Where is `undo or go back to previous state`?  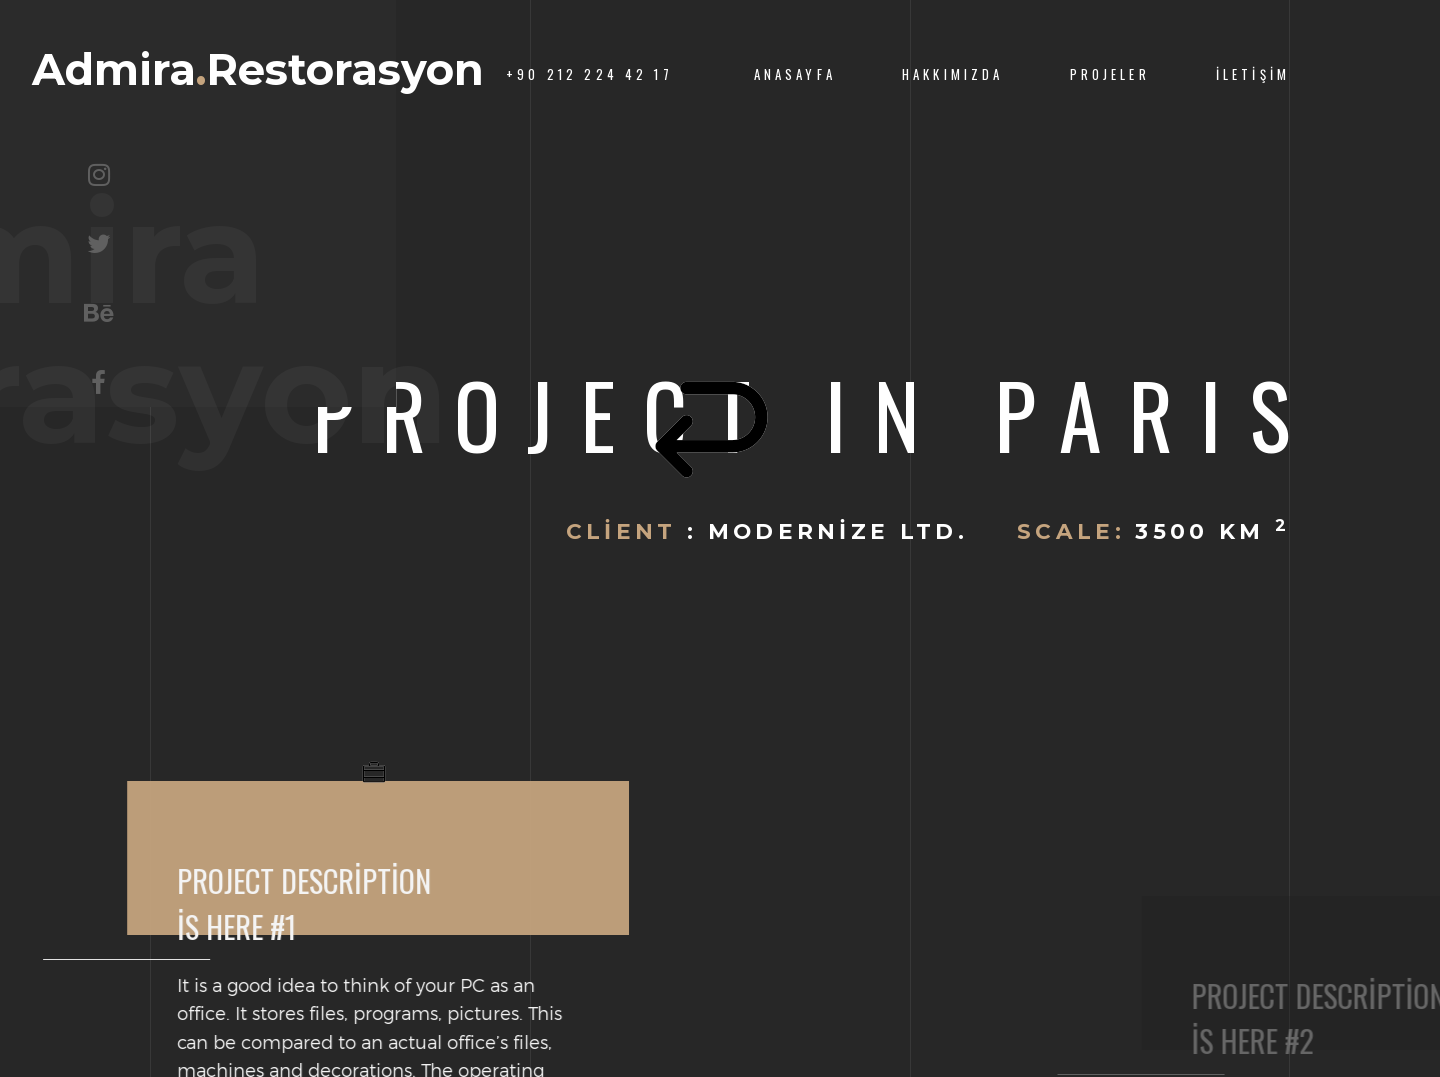 undo or go back to previous state is located at coordinates (711, 425).